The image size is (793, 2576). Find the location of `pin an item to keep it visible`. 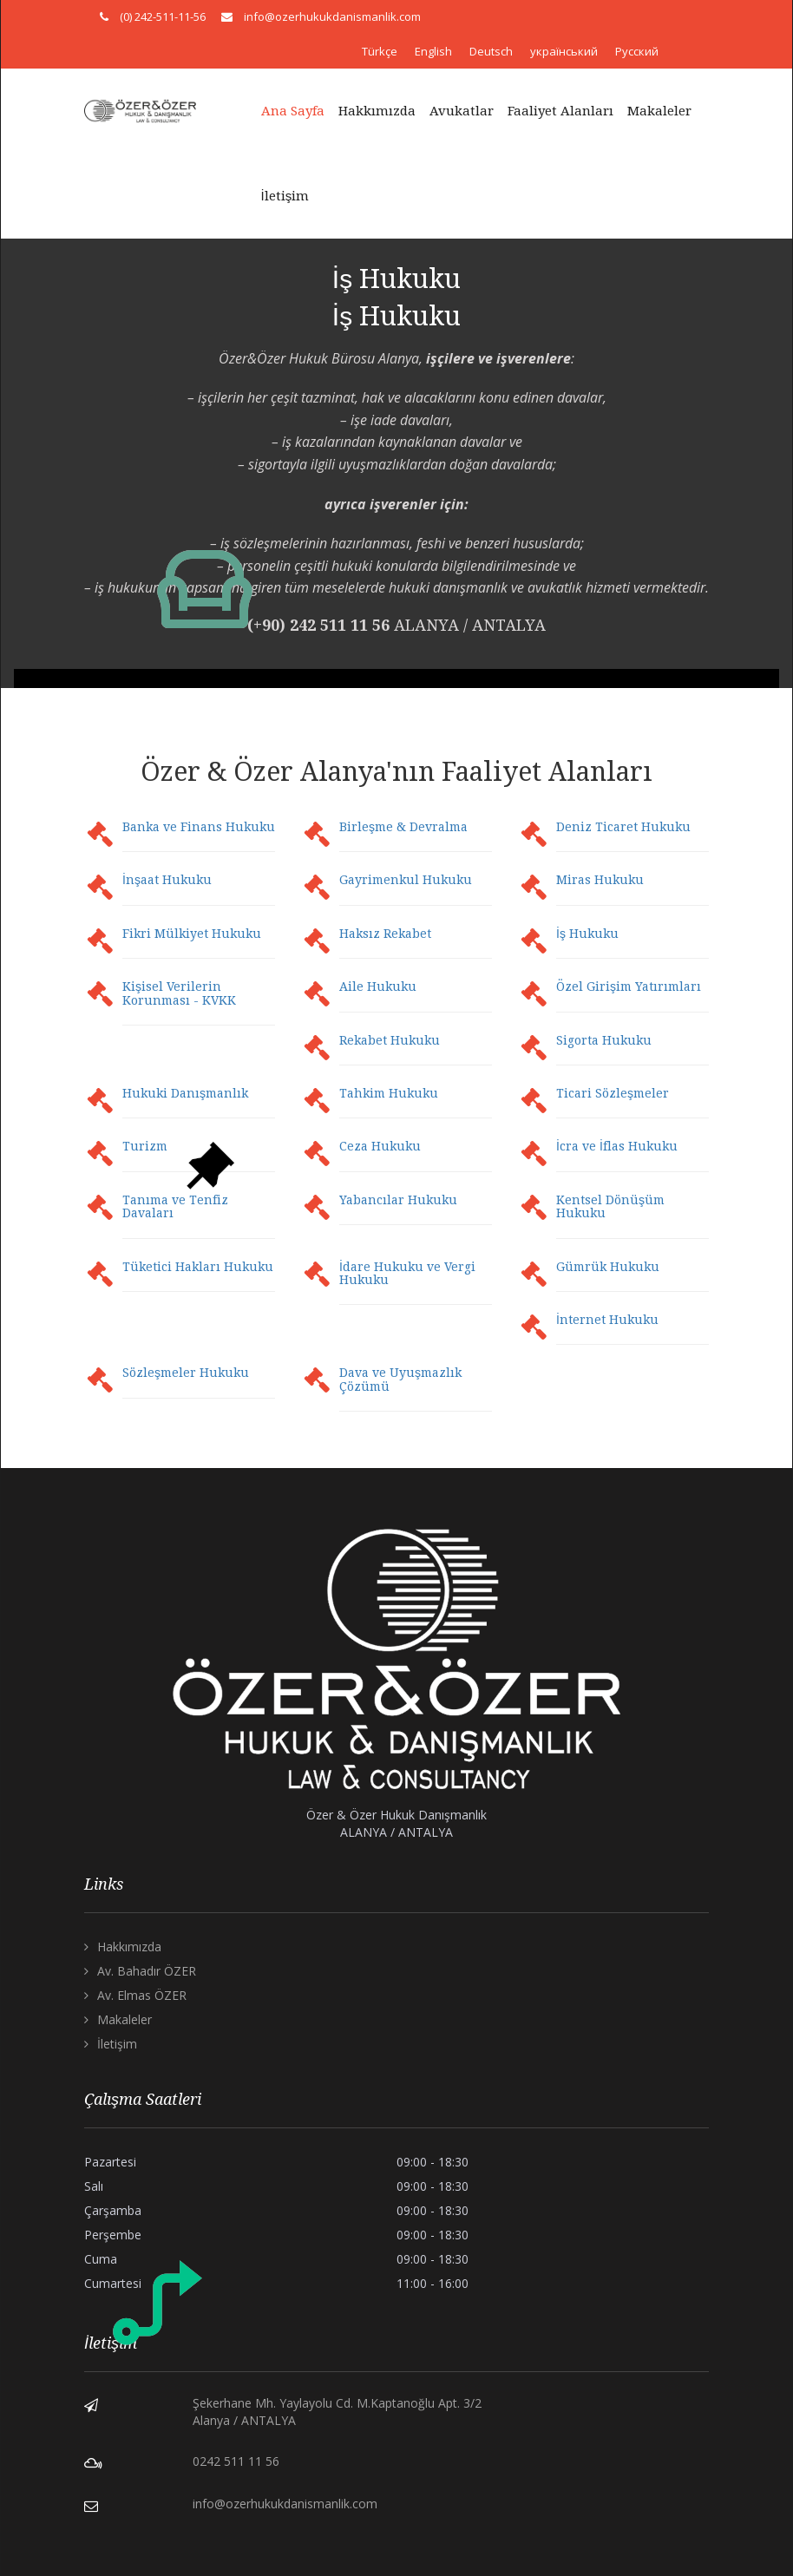

pin an item to keep it visible is located at coordinates (208, 1167).